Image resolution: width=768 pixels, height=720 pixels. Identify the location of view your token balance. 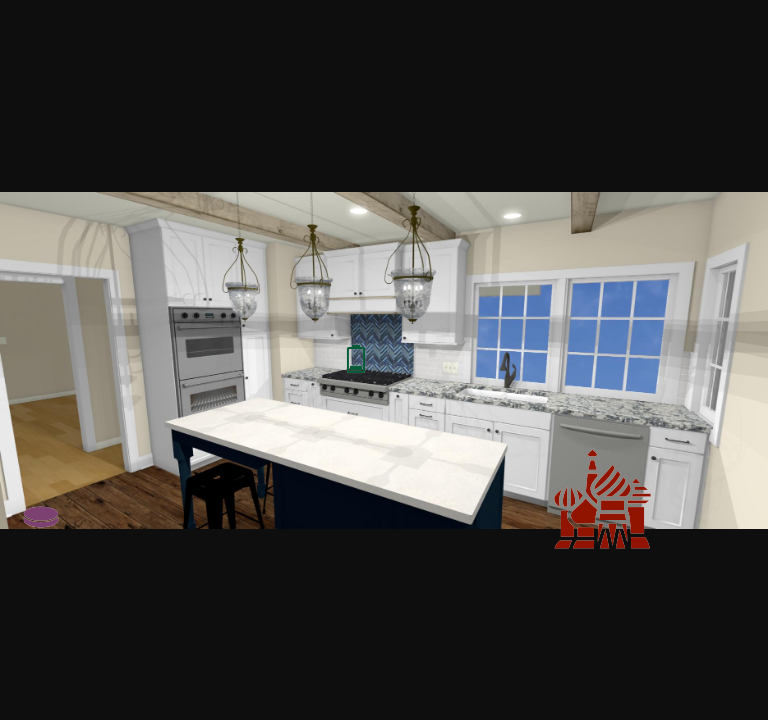
(41, 517).